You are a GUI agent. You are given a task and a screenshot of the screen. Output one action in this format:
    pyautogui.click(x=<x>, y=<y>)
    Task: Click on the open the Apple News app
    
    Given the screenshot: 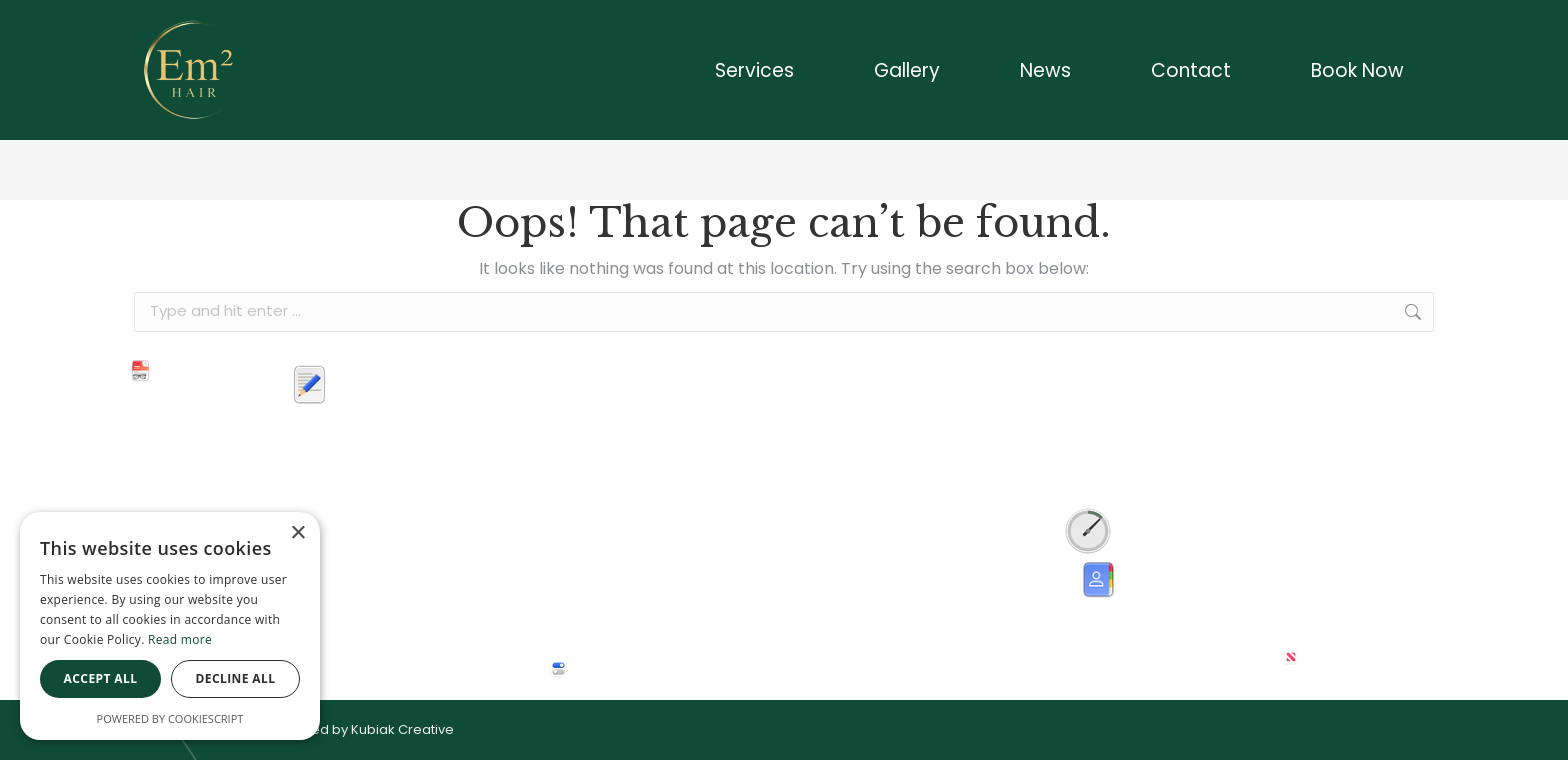 What is the action you would take?
    pyautogui.click(x=1291, y=657)
    